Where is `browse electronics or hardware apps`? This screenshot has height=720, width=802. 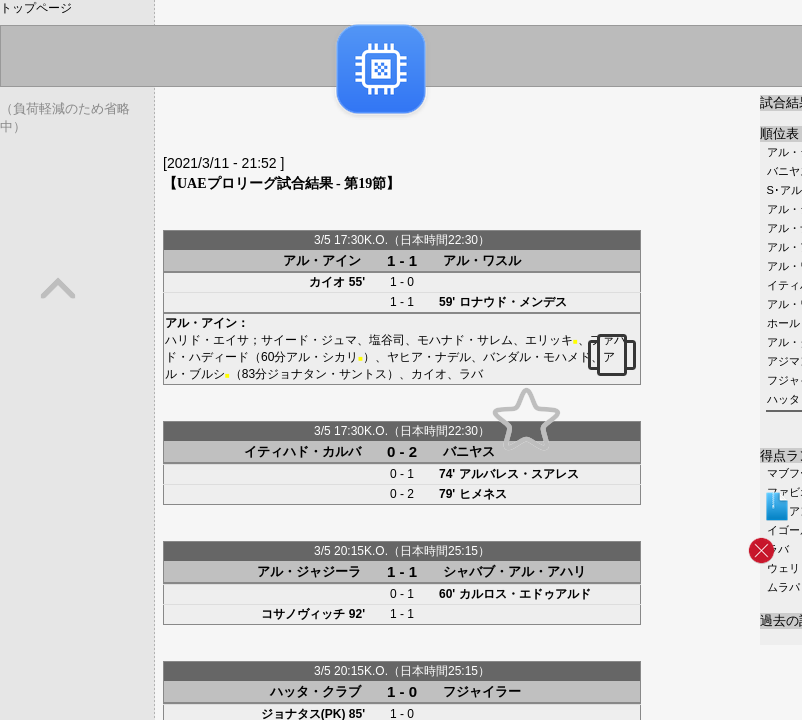 browse electronics or hardware apps is located at coordinates (381, 69).